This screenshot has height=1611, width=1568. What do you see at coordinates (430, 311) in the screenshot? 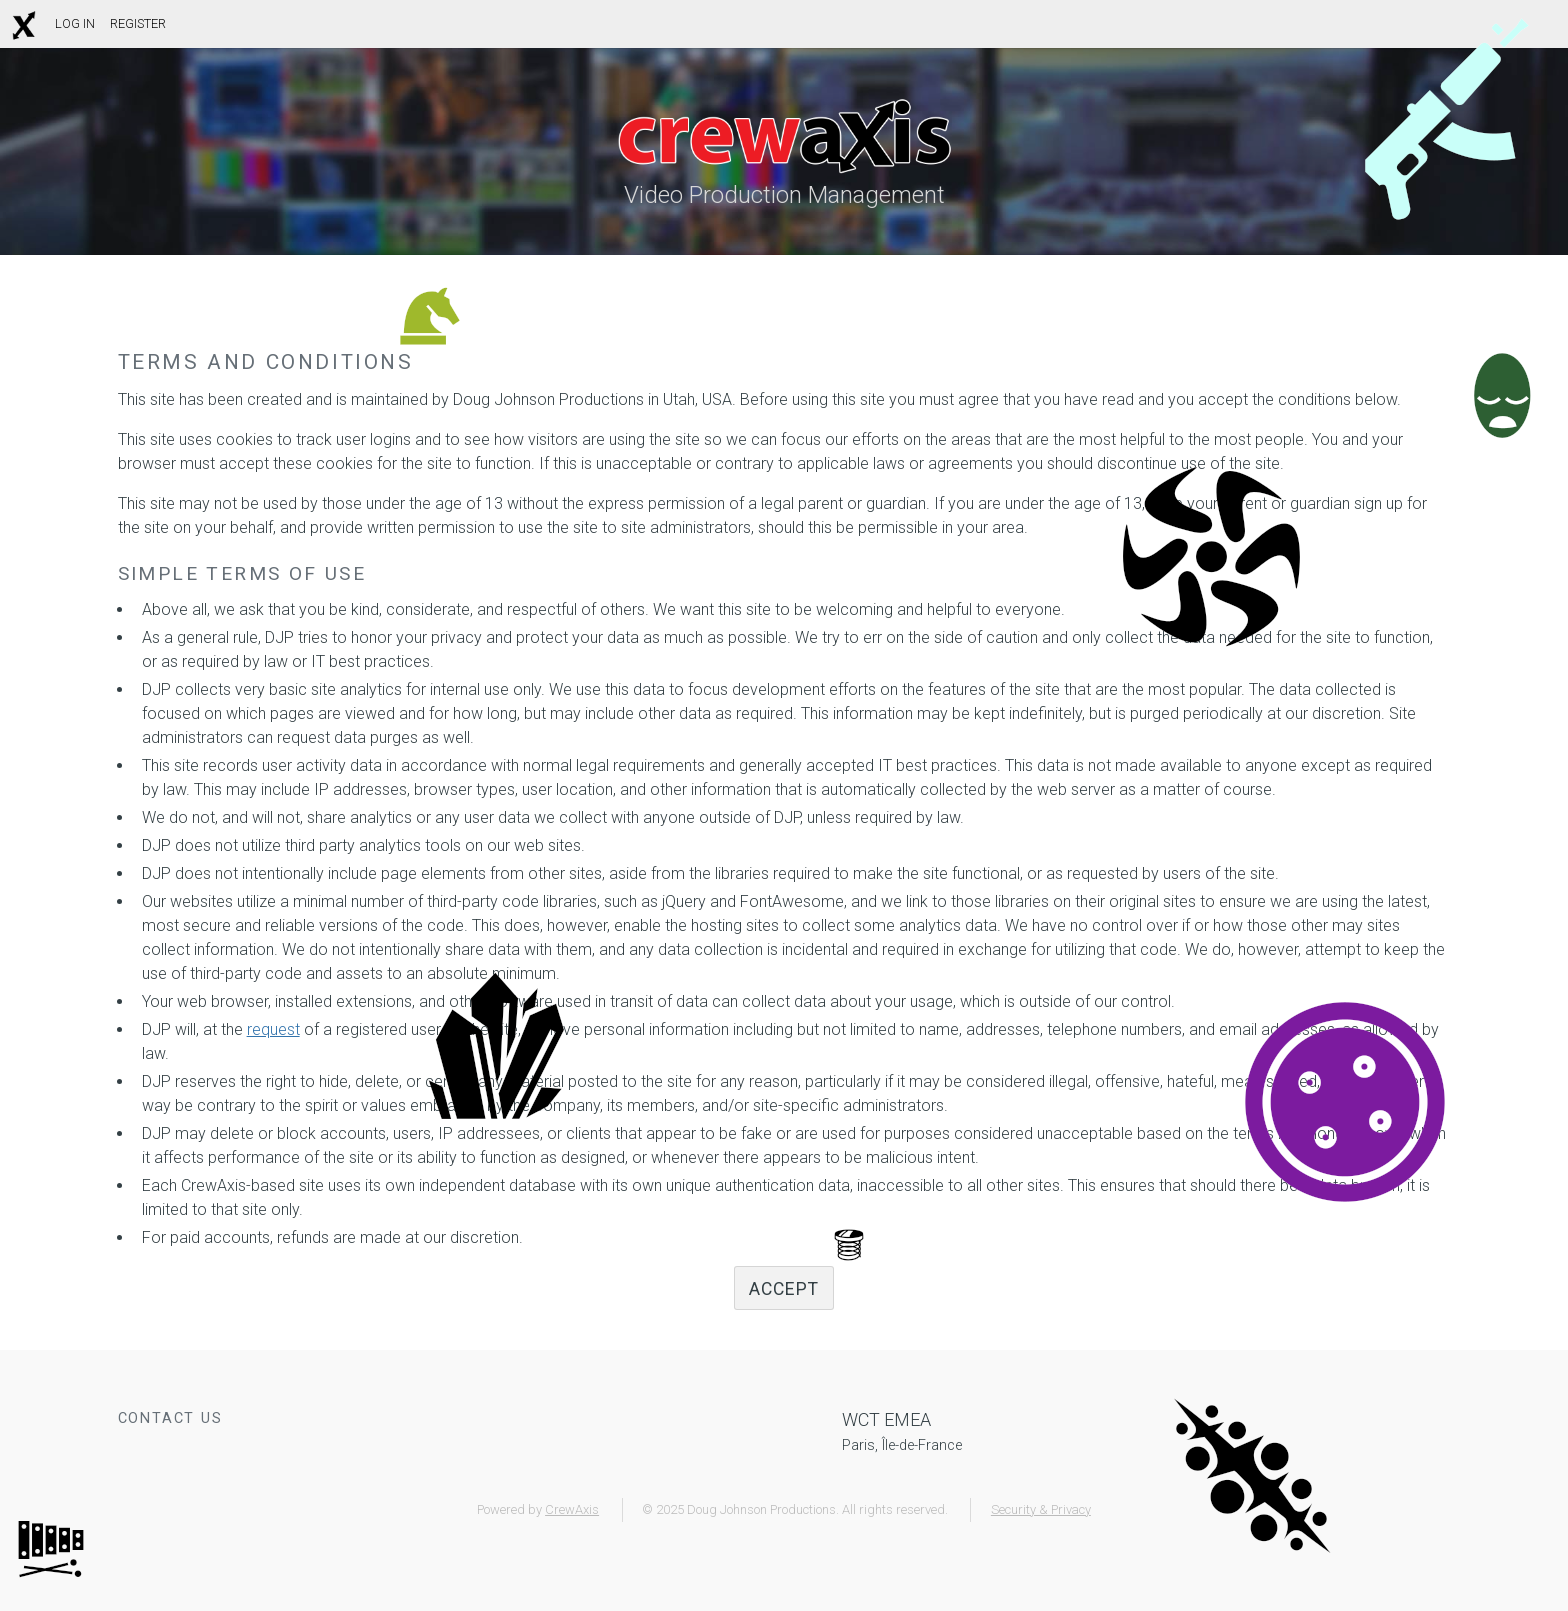
I see `play chess or strategy games` at bounding box center [430, 311].